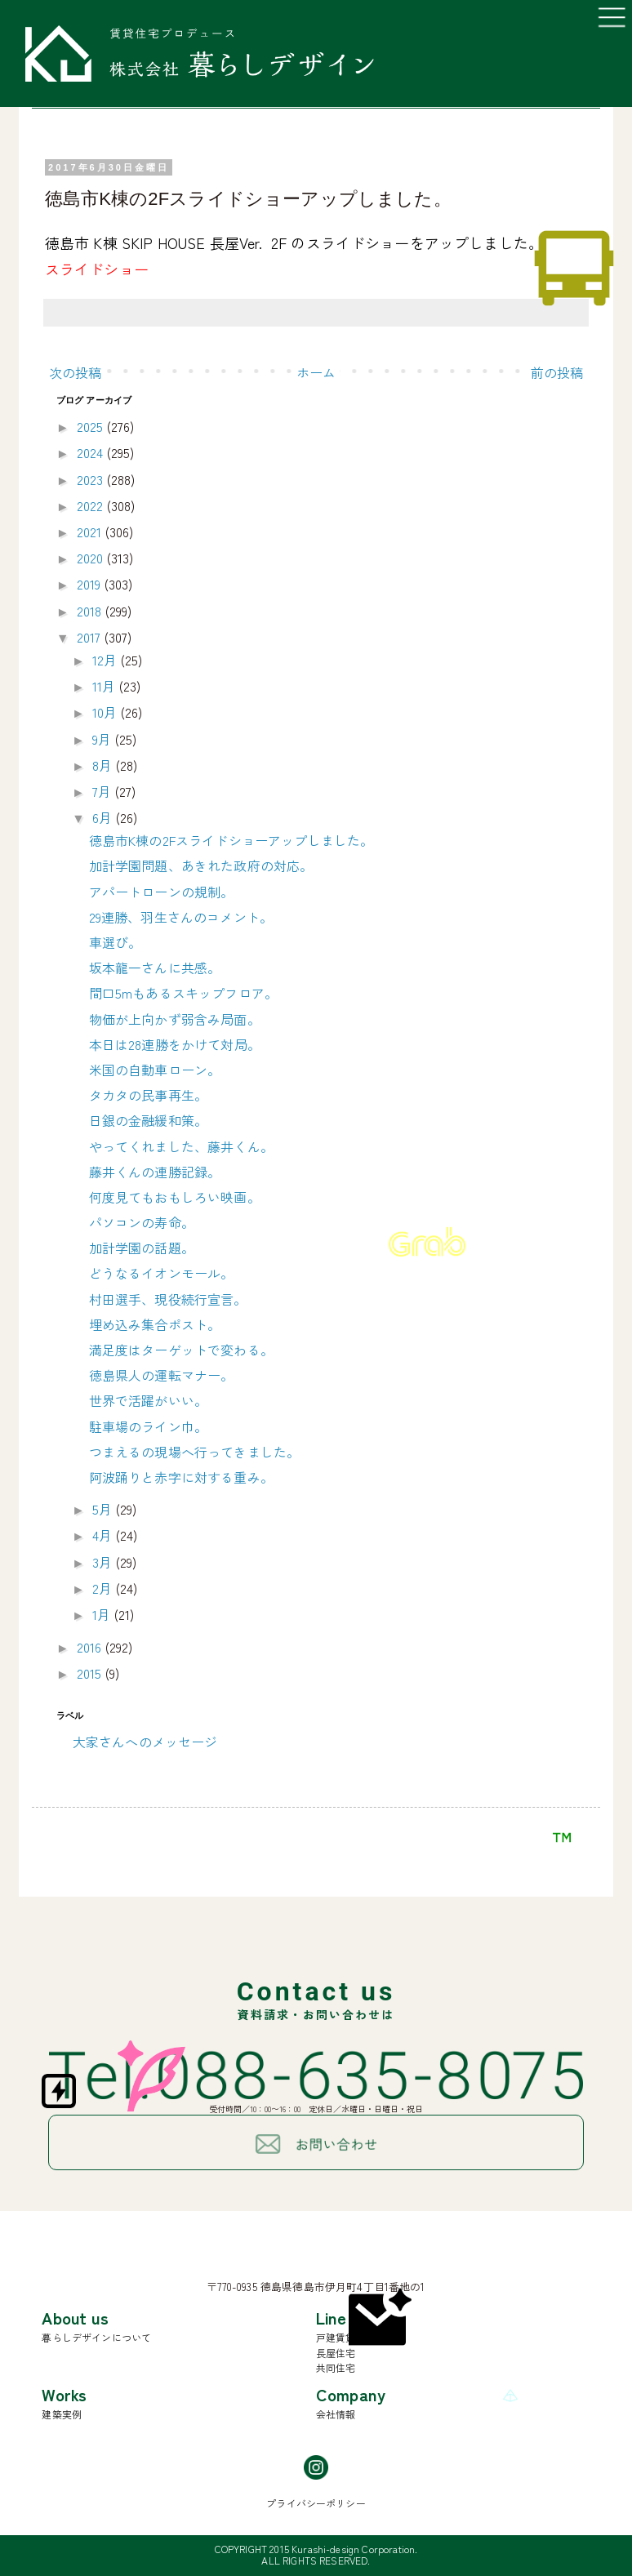  I want to click on open the Grab app, so click(427, 1242).